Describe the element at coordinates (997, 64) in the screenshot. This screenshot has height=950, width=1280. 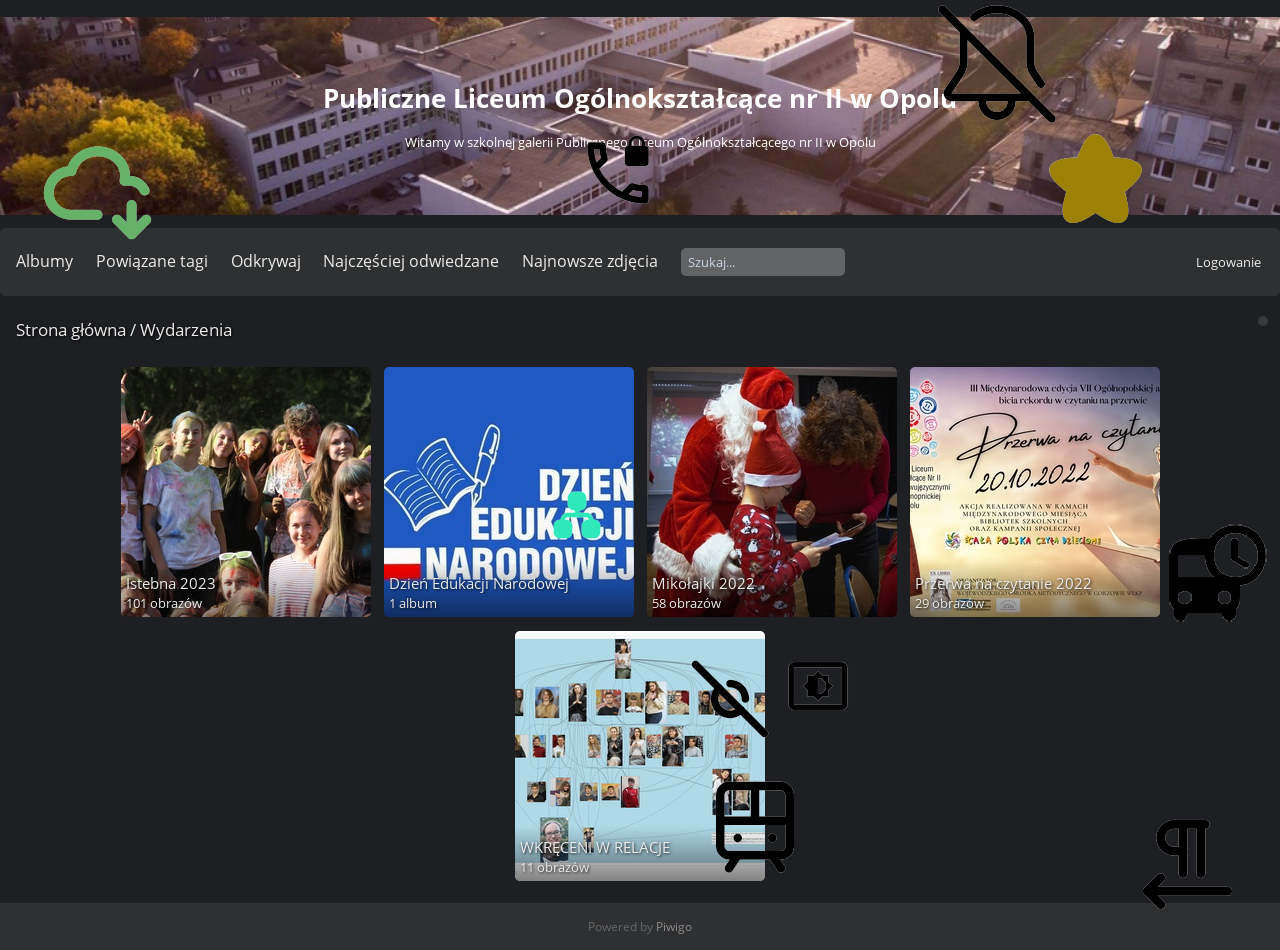
I see `mute notifications` at that location.